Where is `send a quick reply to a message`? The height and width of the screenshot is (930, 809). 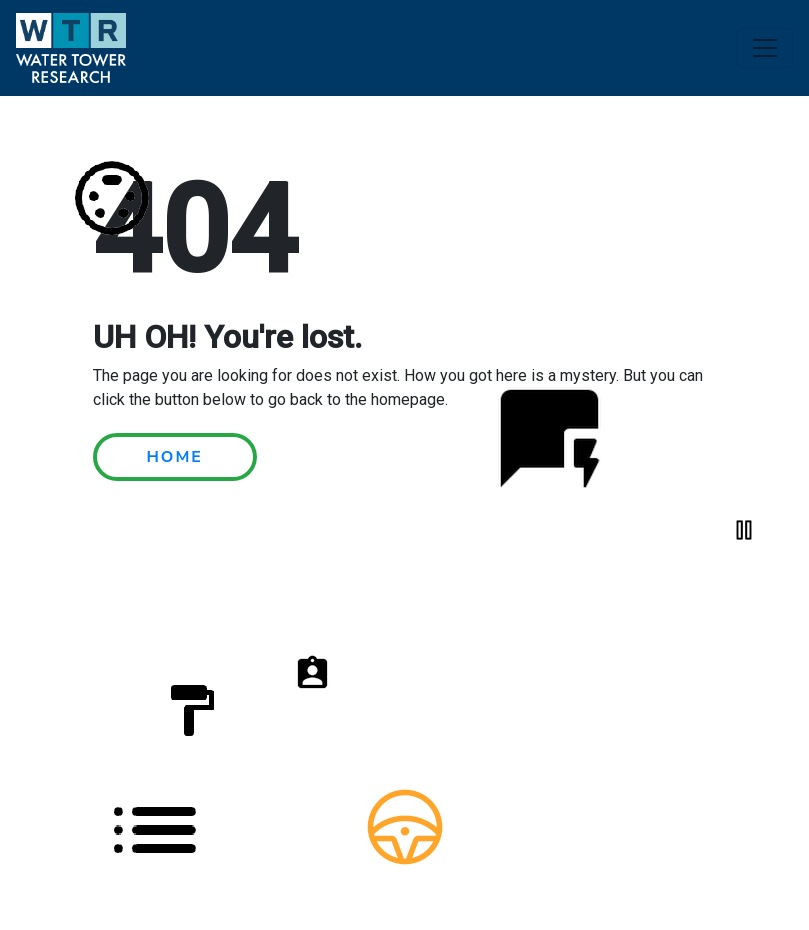 send a quick reply to a message is located at coordinates (549, 438).